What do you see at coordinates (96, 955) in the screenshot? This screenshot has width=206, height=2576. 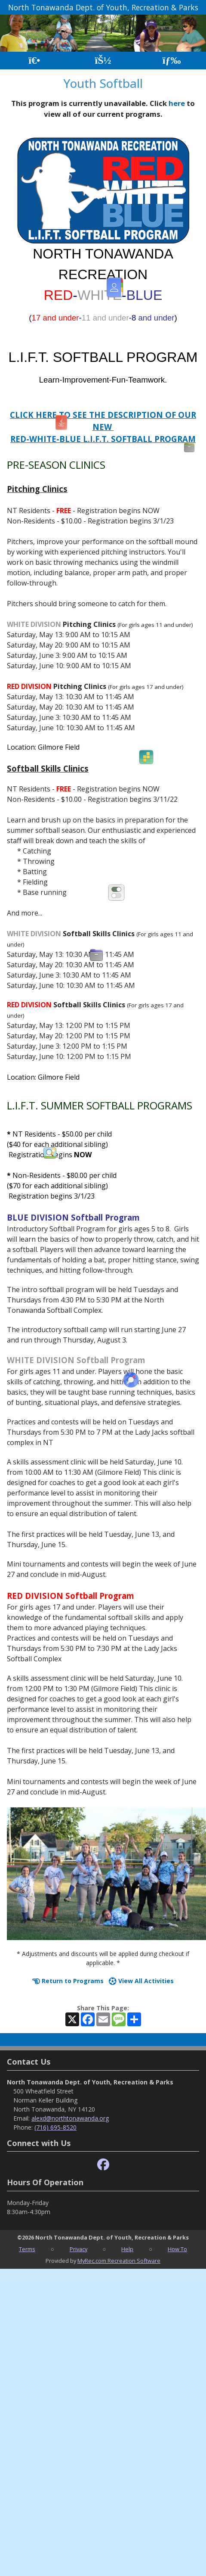 I see `open the nautilus file manager` at bounding box center [96, 955].